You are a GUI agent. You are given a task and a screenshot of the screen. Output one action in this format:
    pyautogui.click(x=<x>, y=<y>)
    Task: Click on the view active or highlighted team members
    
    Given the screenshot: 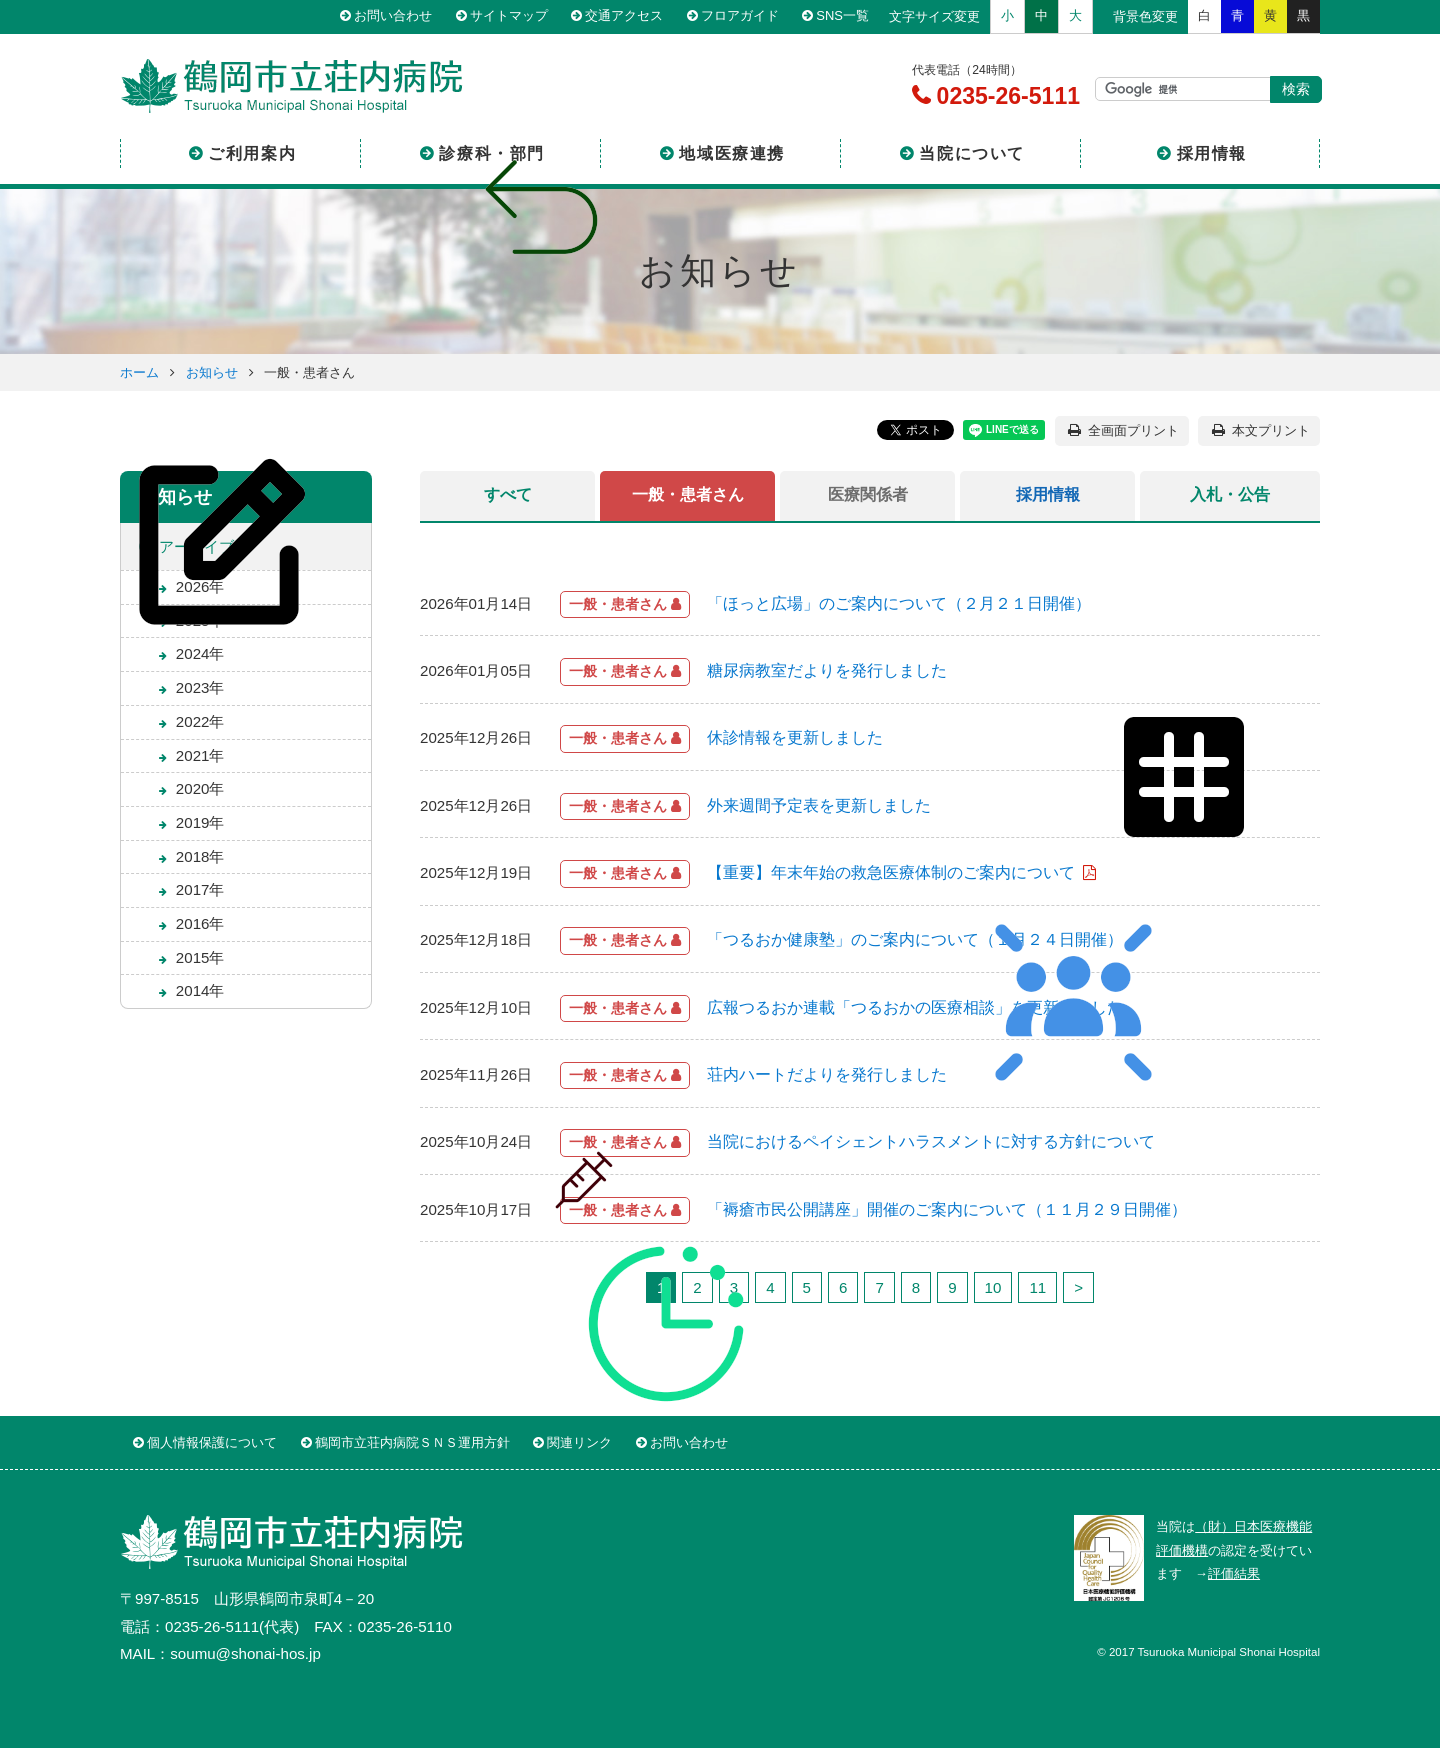 What is the action you would take?
    pyautogui.click(x=1073, y=1002)
    